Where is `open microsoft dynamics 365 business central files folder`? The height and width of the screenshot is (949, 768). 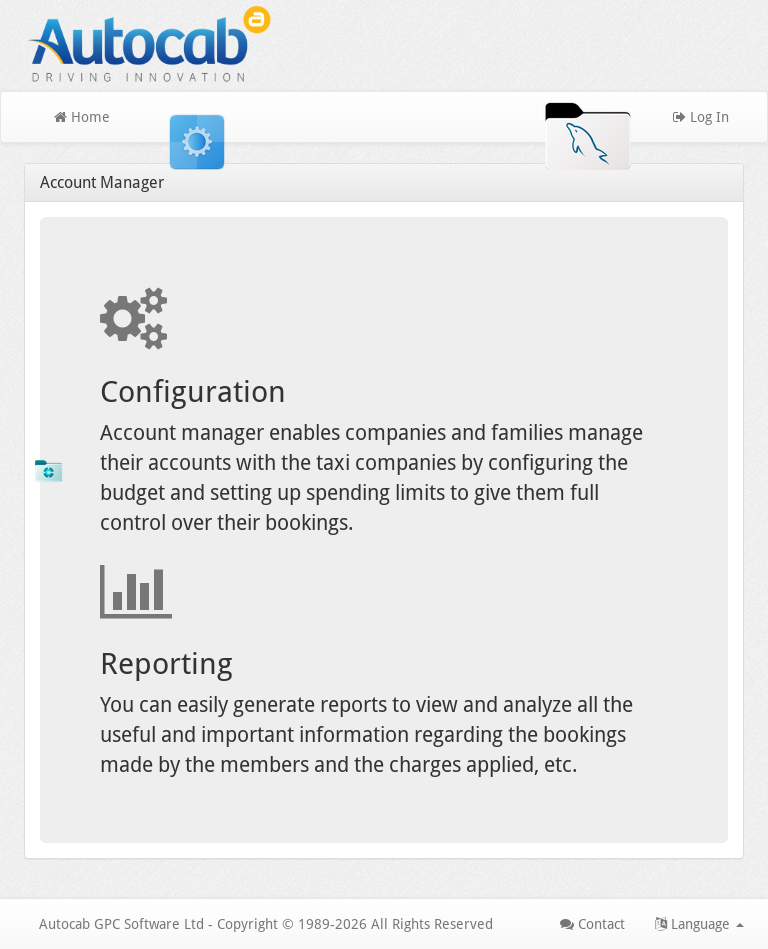
open microsoft dynamics 365 business central files folder is located at coordinates (48, 471).